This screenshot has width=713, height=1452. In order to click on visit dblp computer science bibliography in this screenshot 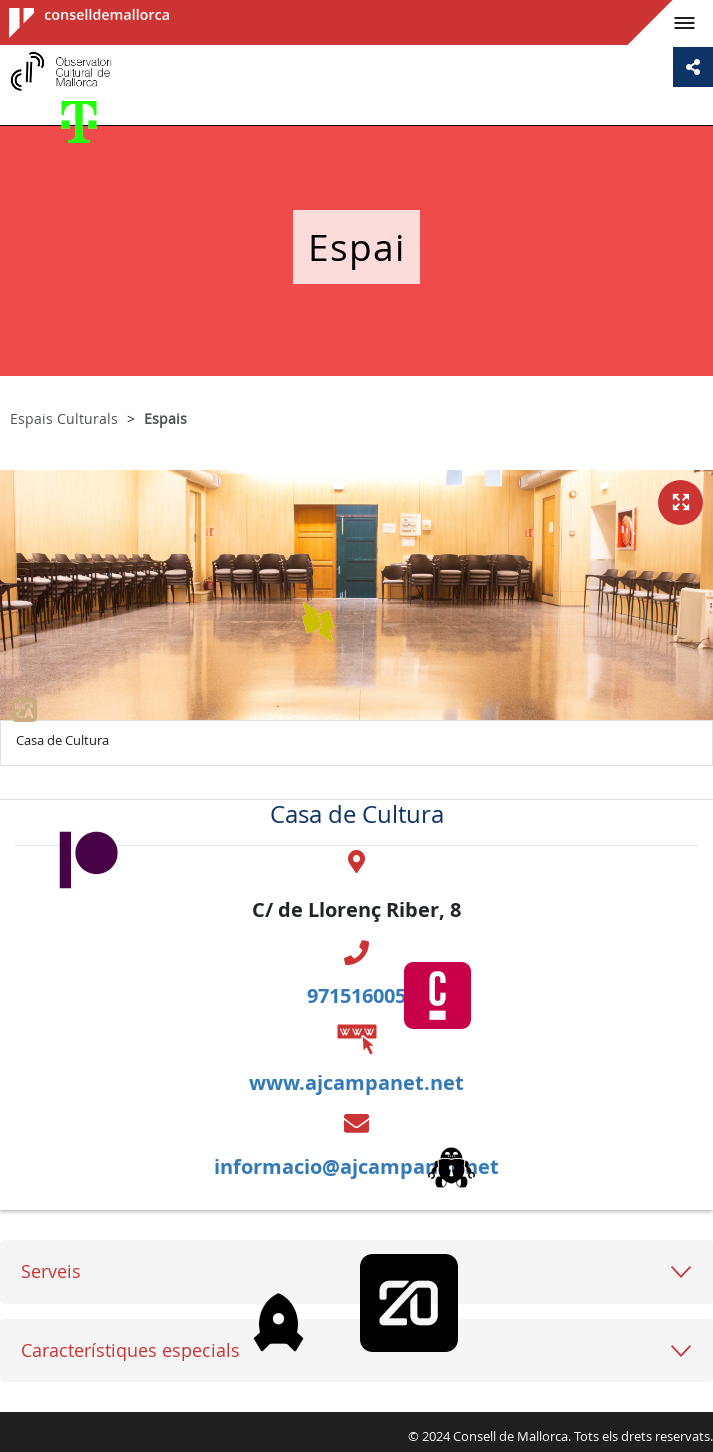, I will do `click(318, 622)`.